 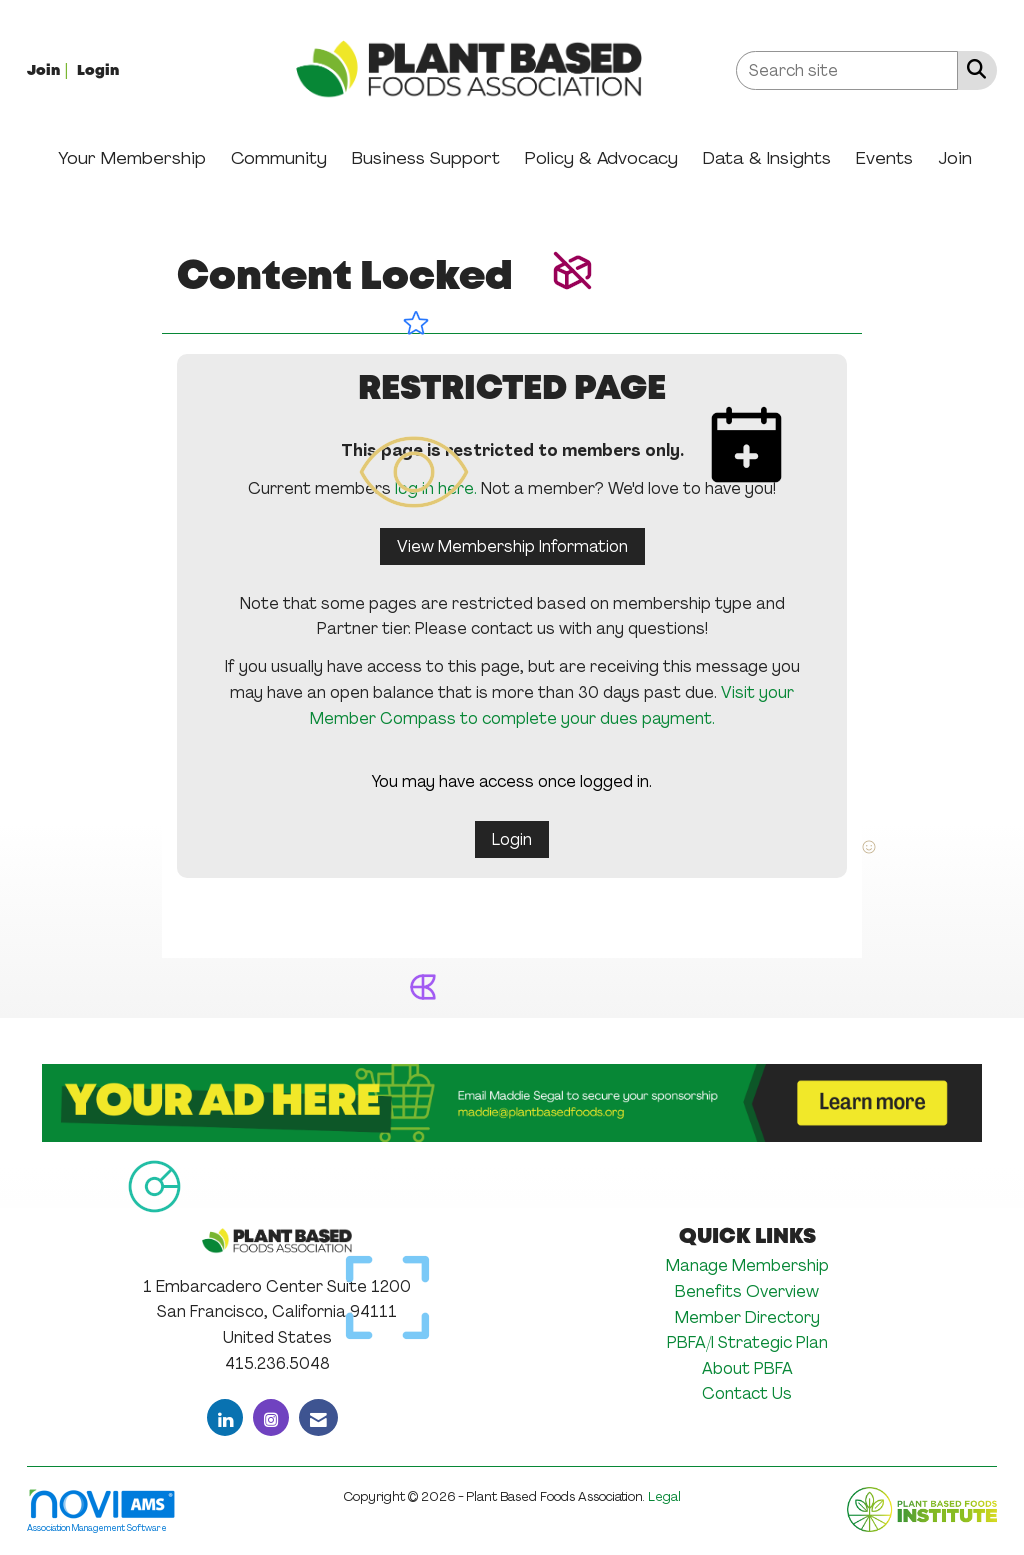 I want to click on disable 3D view mode, so click(x=572, y=270).